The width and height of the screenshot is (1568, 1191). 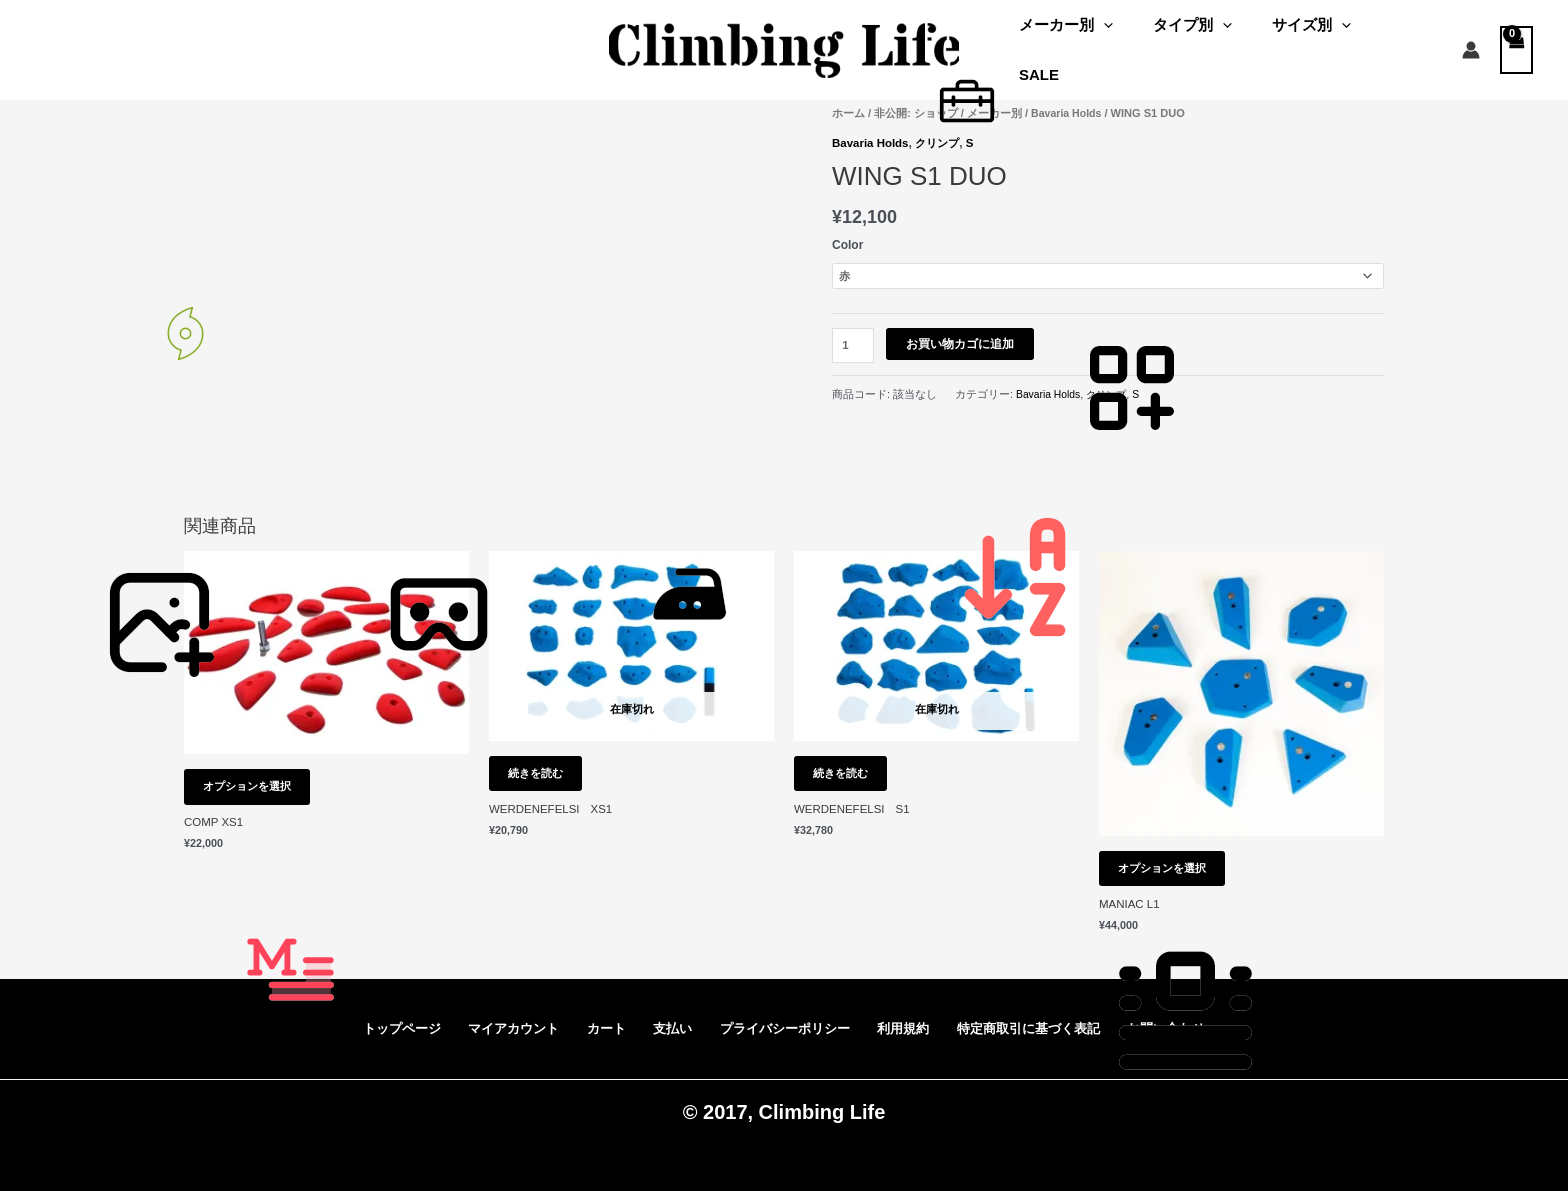 What do you see at coordinates (1132, 388) in the screenshot?
I see `add a new widget to the grid layout` at bounding box center [1132, 388].